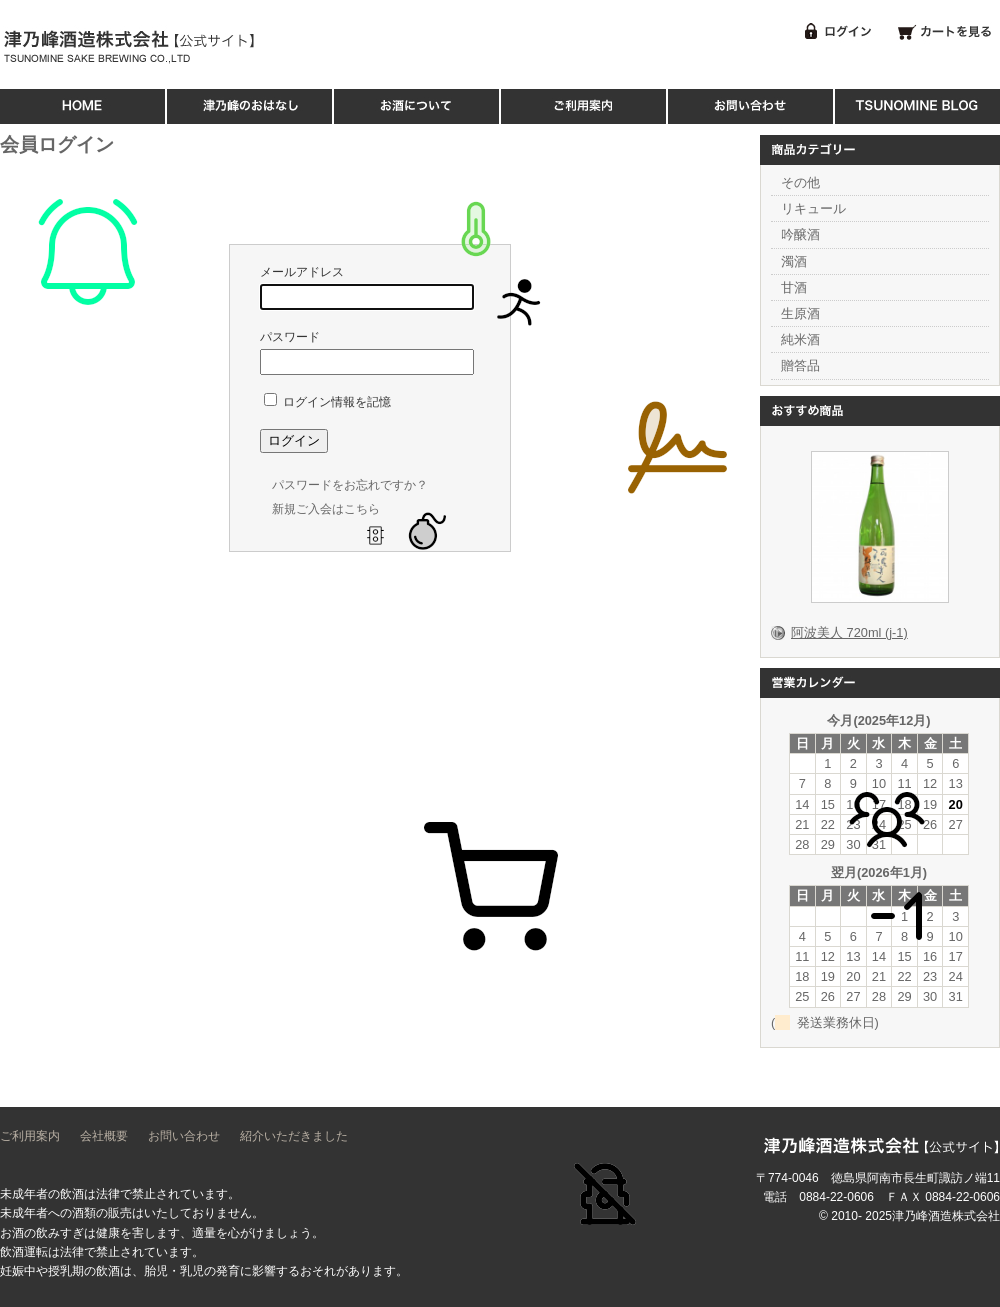 The image size is (1000, 1307). I want to click on view group members or team, so click(887, 817).